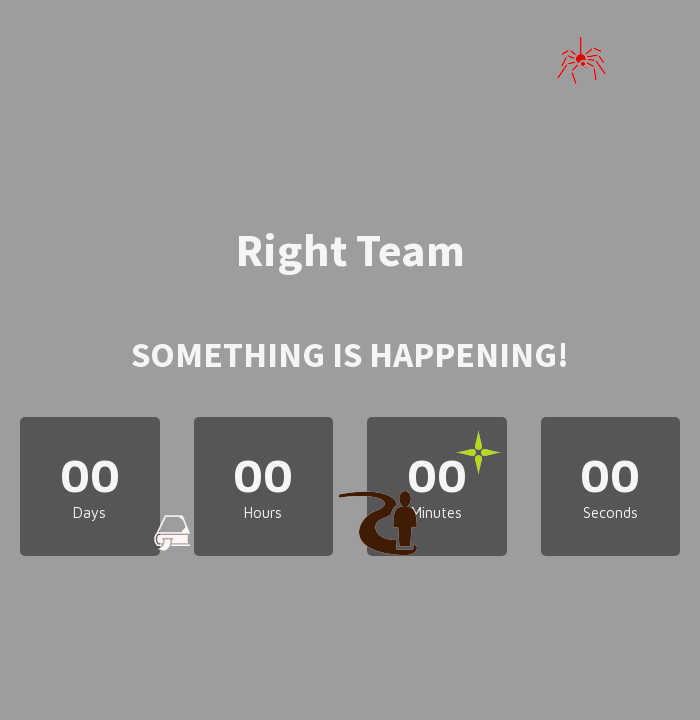  What do you see at coordinates (378, 519) in the screenshot?
I see `start your journey or adventure` at bounding box center [378, 519].